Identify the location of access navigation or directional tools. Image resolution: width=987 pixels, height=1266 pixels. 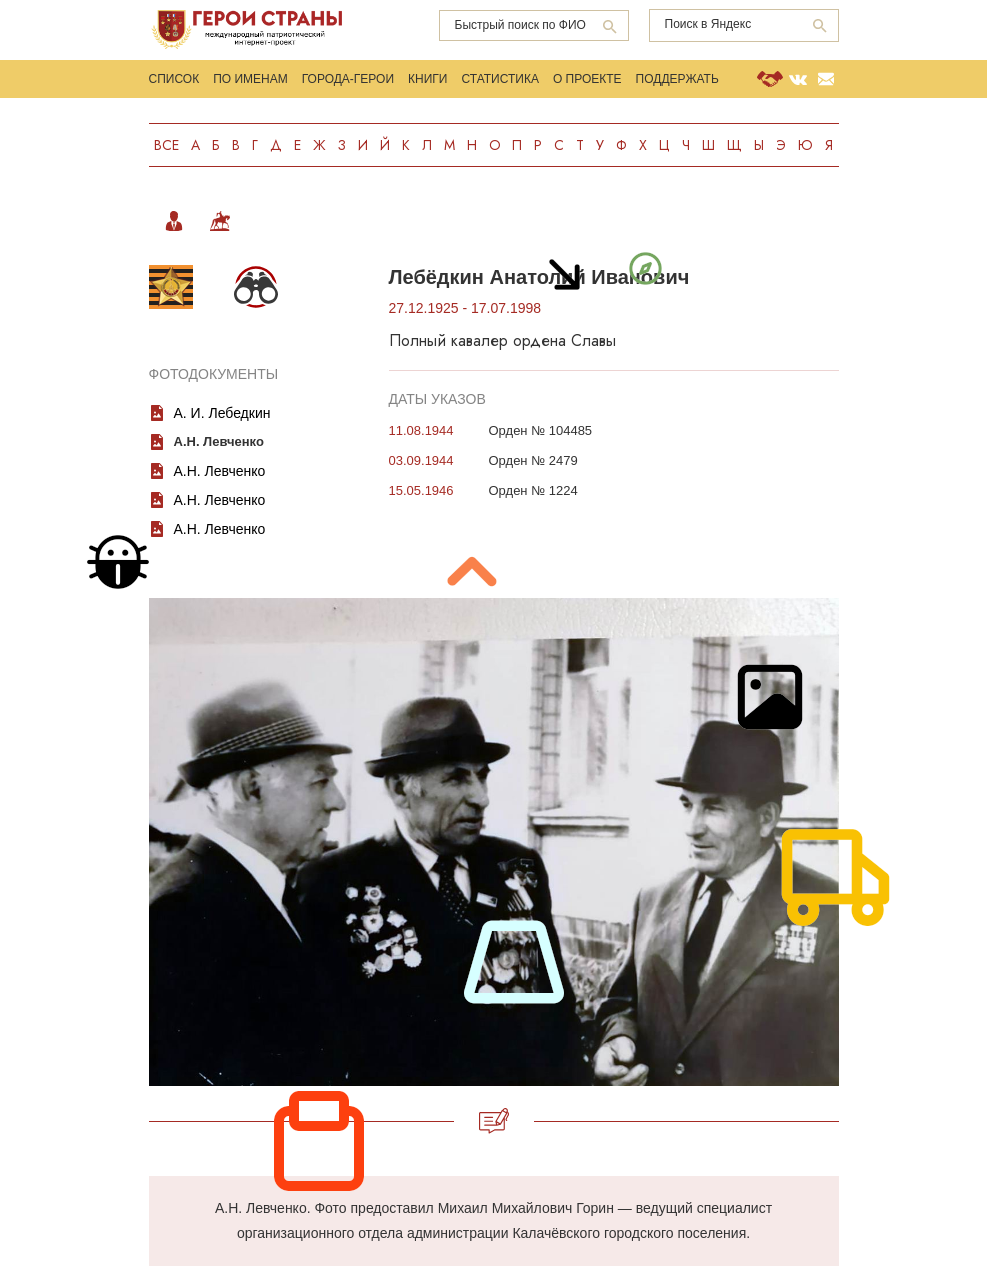
(645, 268).